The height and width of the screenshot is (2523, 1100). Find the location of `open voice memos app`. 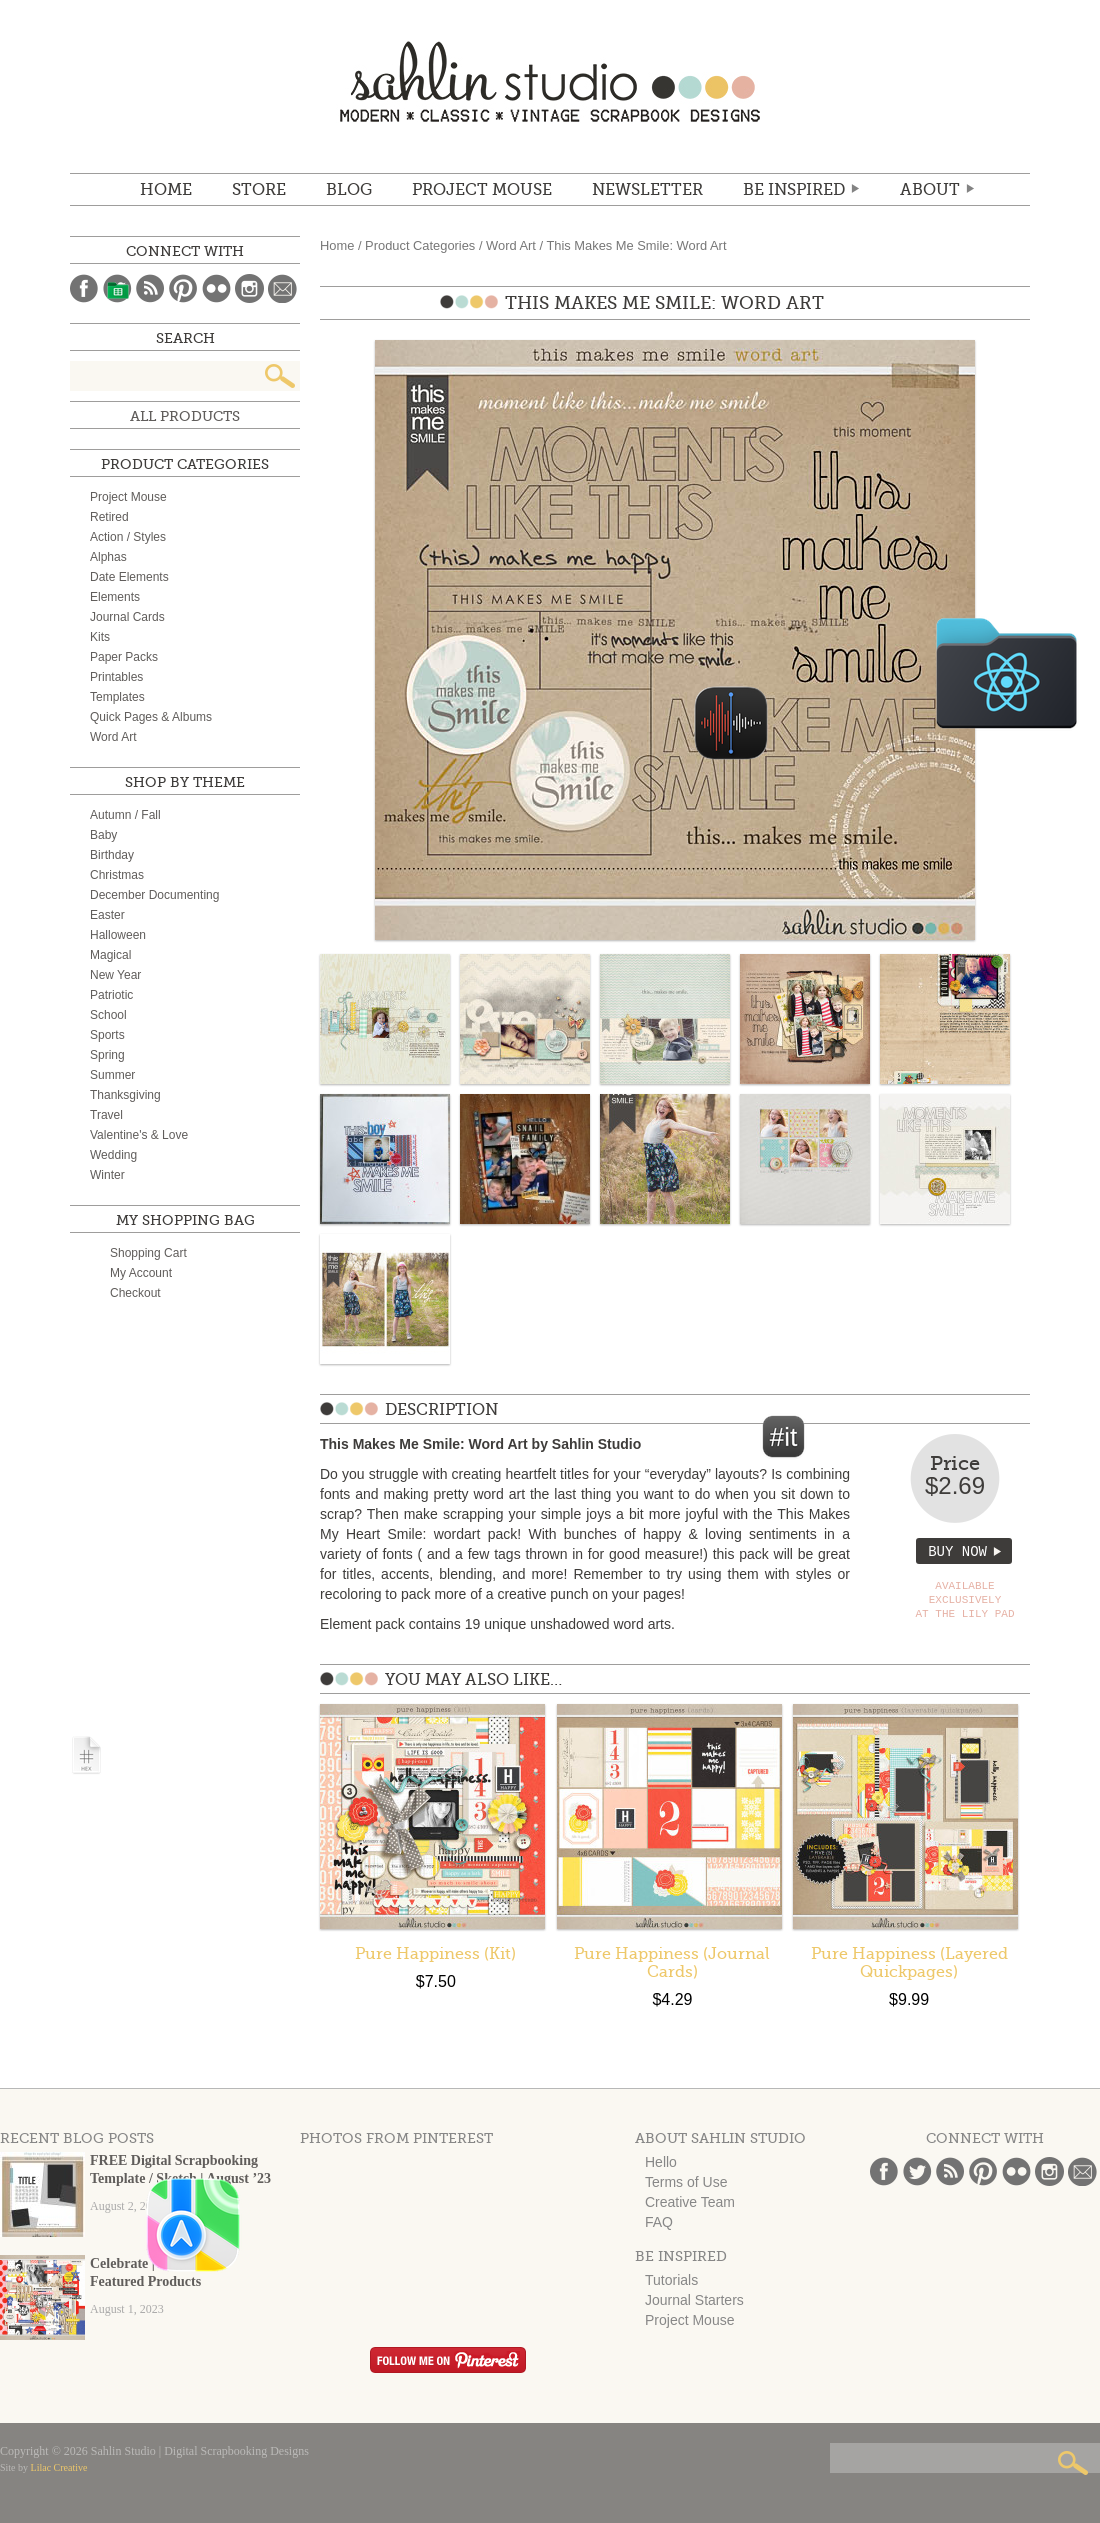

open voice memos app is located at coordinates (731, 723).